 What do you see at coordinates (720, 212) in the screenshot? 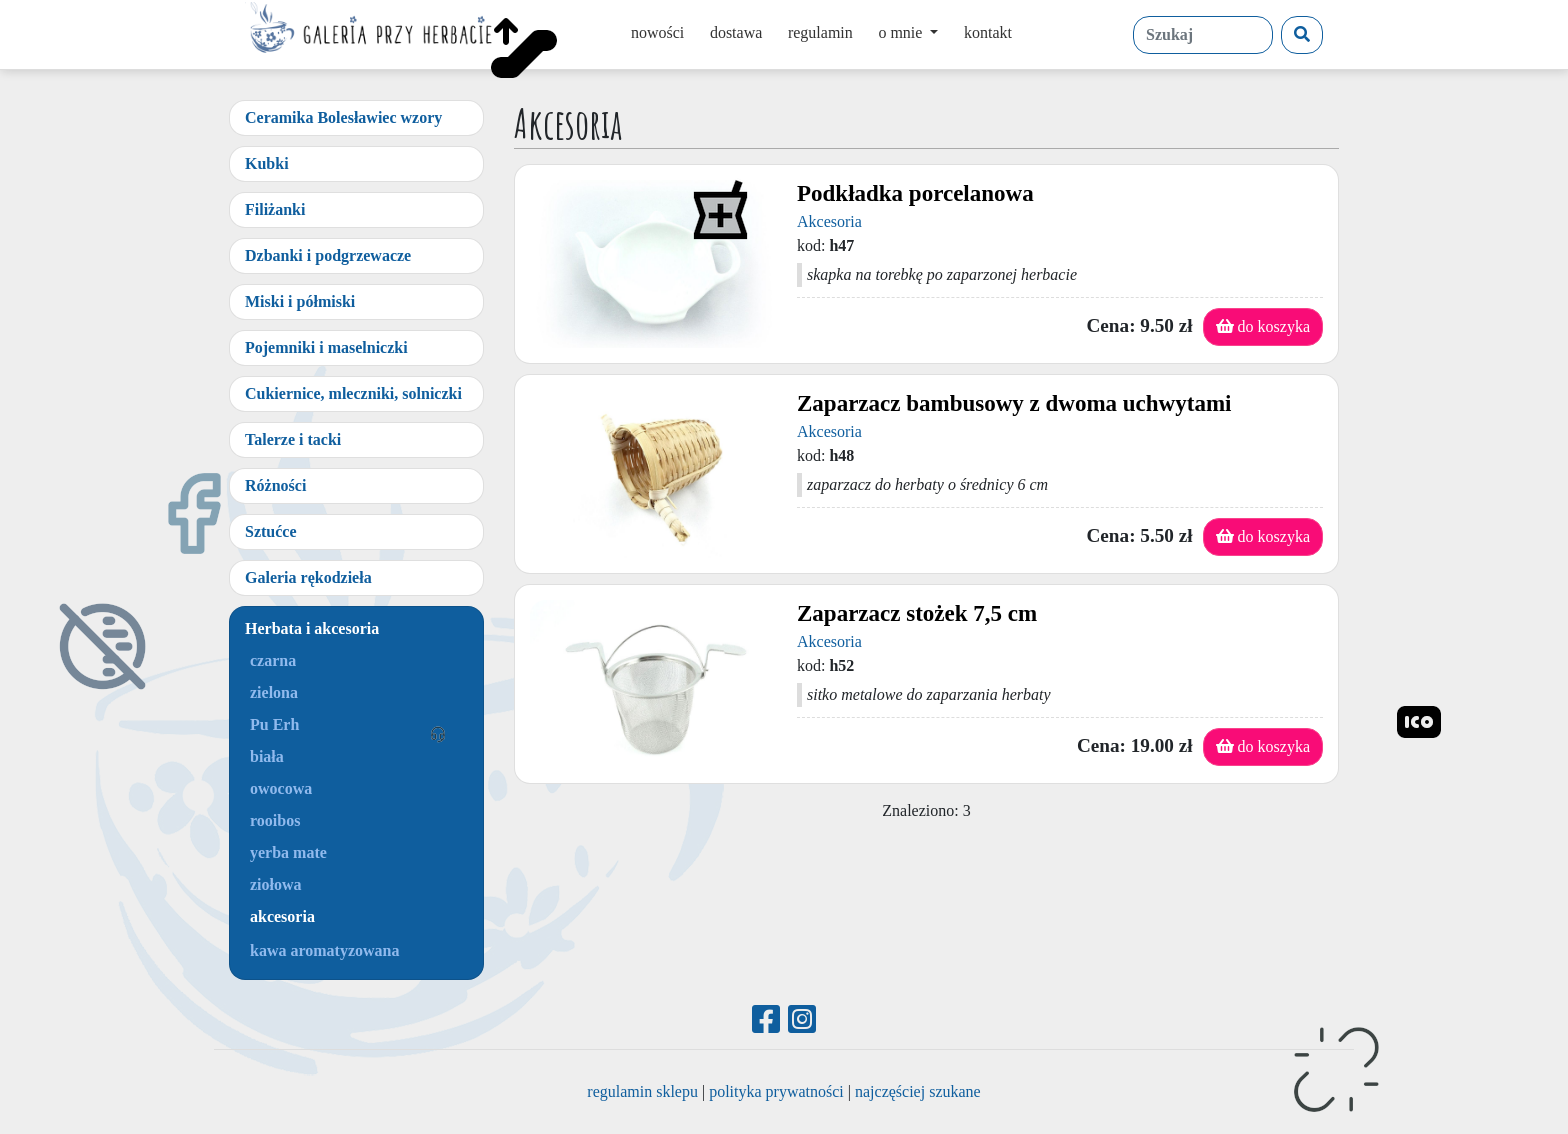
I see `find nearby pharmacies` at bounding box center [720, 212].